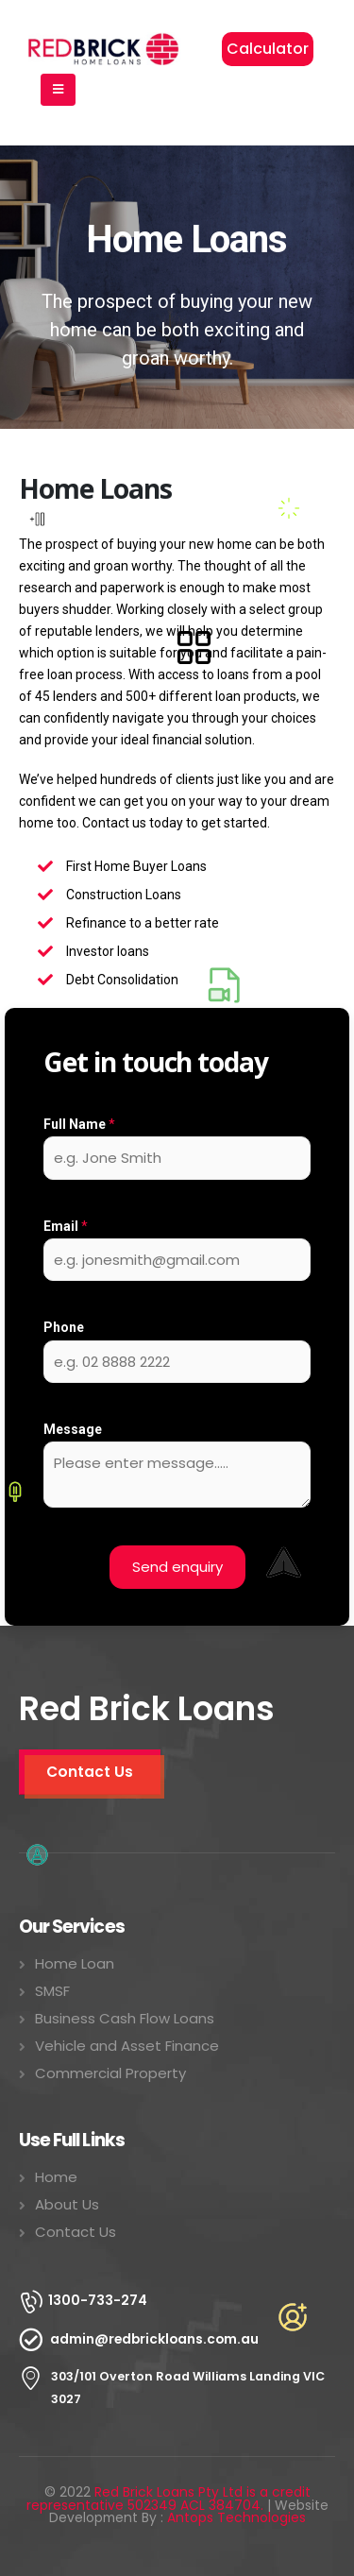  Describe the element at coordinates (289, 508) in the screenshot. I see `indicates content is loading` at that location.